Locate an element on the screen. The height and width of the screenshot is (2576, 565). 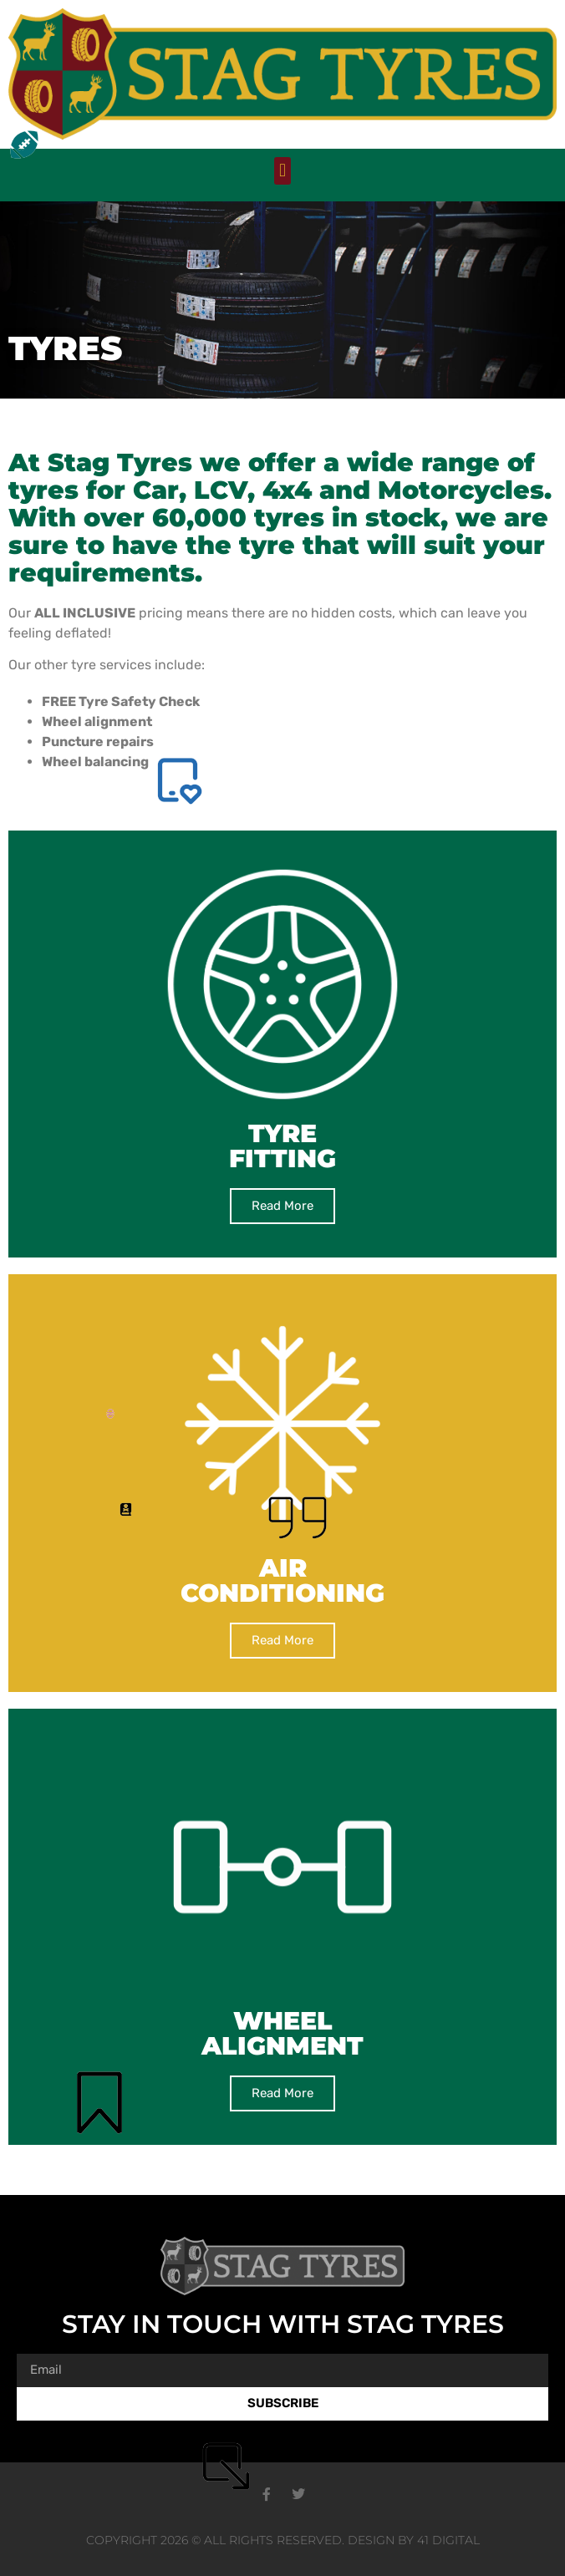
view american football scores or content is located at coordinates (24, 145).